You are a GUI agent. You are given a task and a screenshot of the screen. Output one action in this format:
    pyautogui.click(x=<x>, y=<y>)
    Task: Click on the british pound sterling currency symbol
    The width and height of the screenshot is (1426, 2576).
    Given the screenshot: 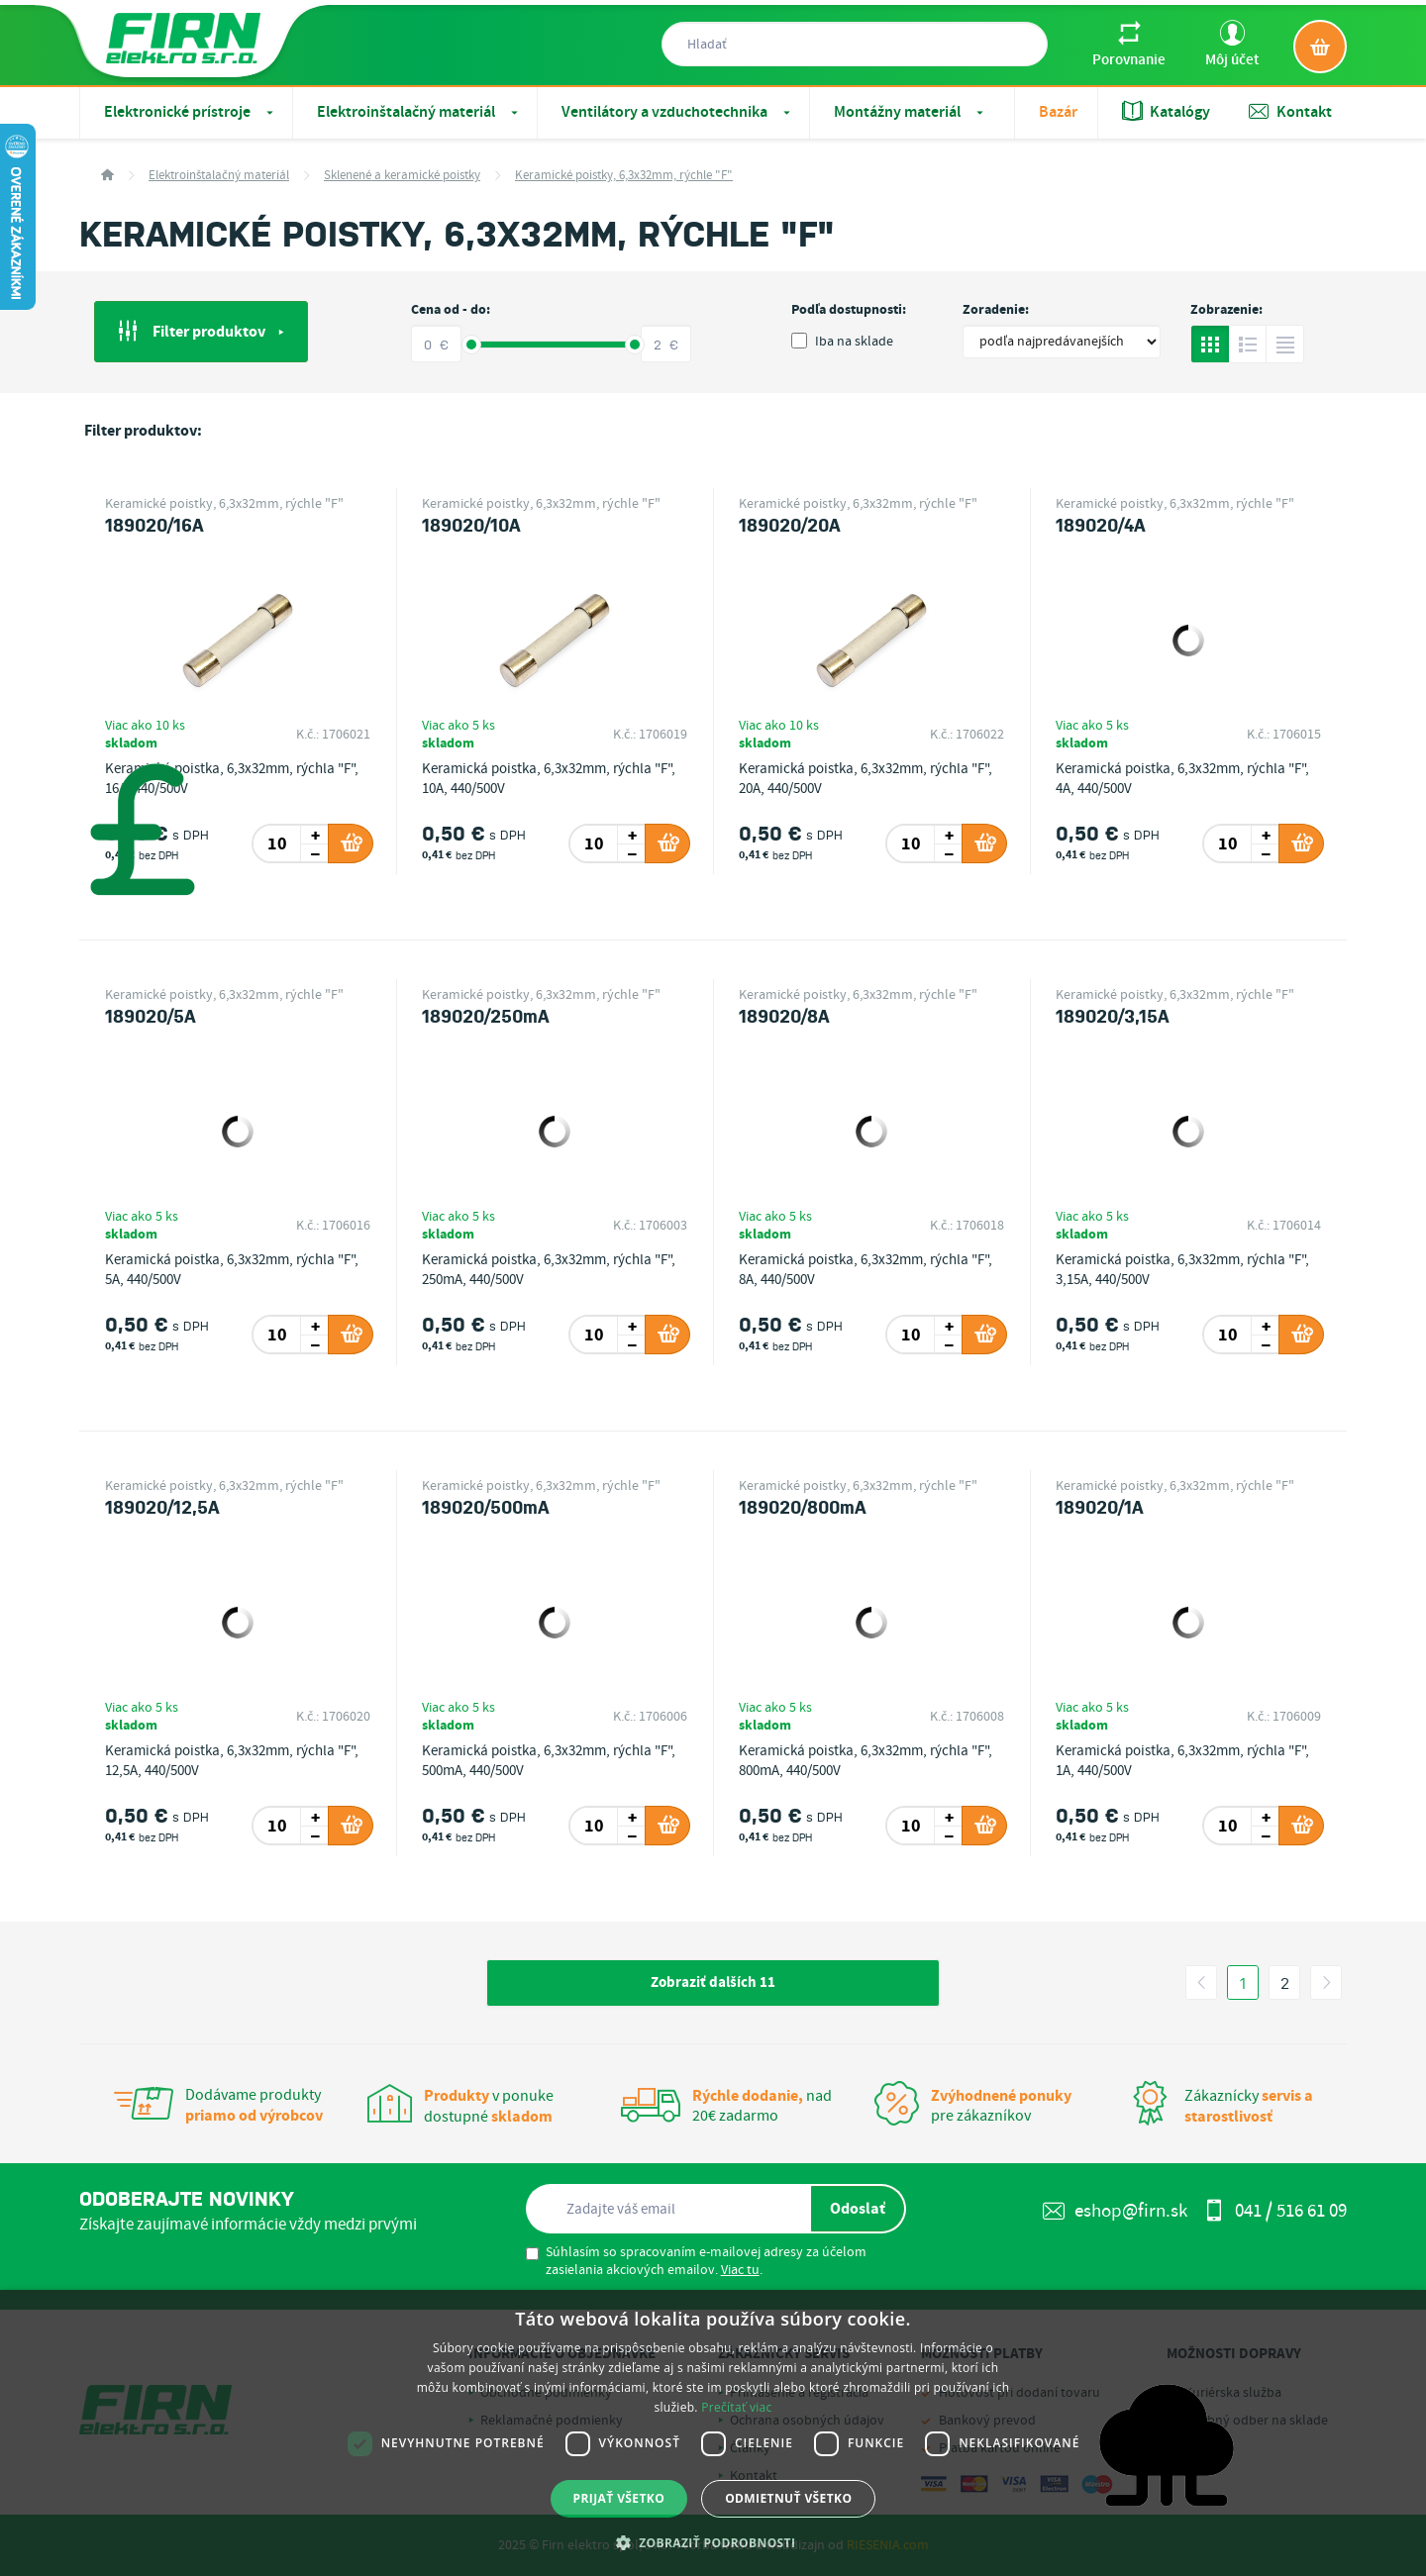 What is the action you would take?
    pyautogui.click(x=148, y=832)
    